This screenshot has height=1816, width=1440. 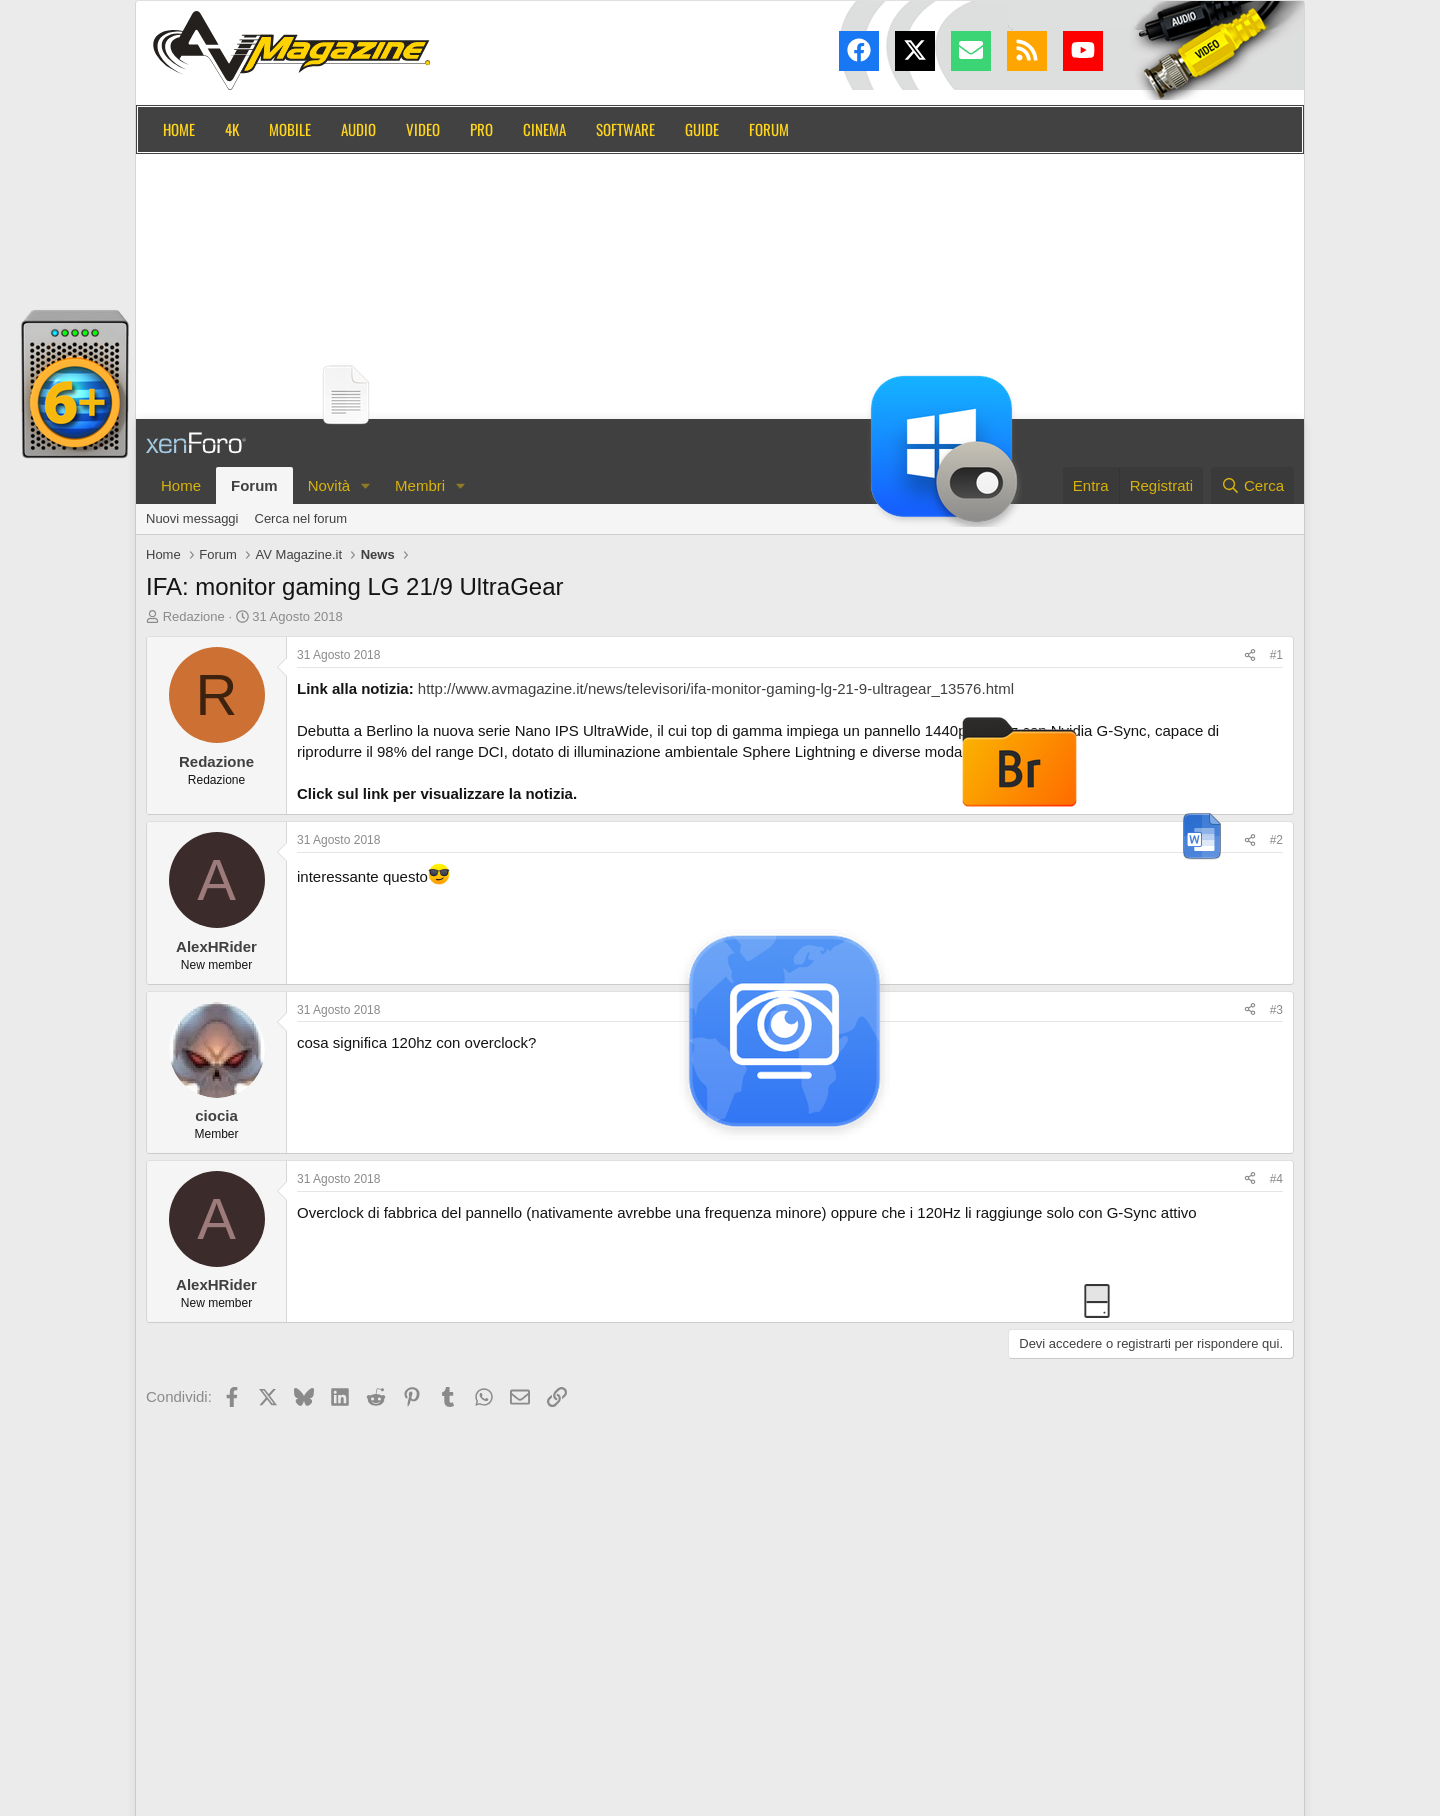 What do you see at coordinates (941, 446) in the screenshot?
I see `launch winetricks to configure wine settings` at bounding box center [941, 446].